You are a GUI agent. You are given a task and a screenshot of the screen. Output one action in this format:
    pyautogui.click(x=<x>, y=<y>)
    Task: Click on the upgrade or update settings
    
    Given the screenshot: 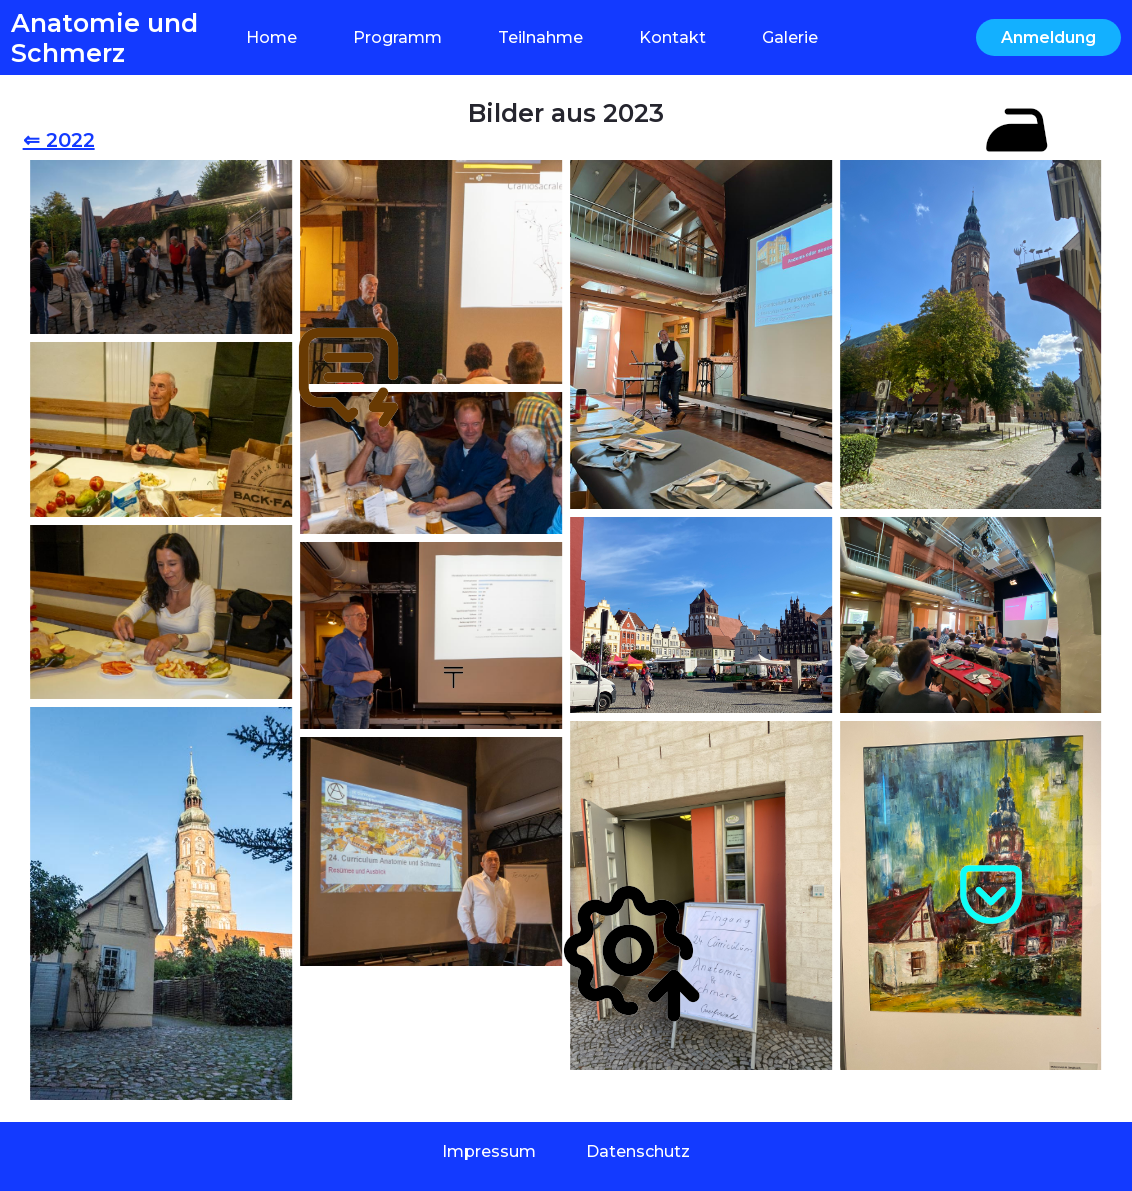 What is the action you would take?
    pyautogui.click(x=628, y=950)
    